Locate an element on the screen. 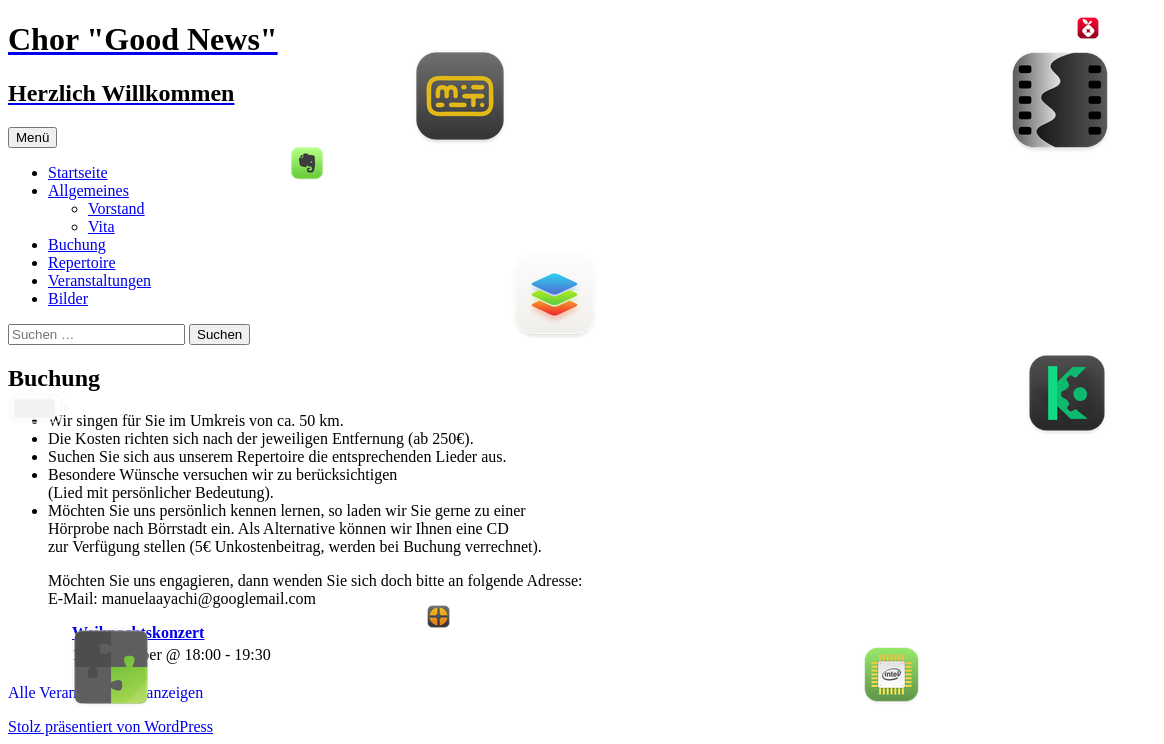  open extension manager app is located at coordinates (111, 667).